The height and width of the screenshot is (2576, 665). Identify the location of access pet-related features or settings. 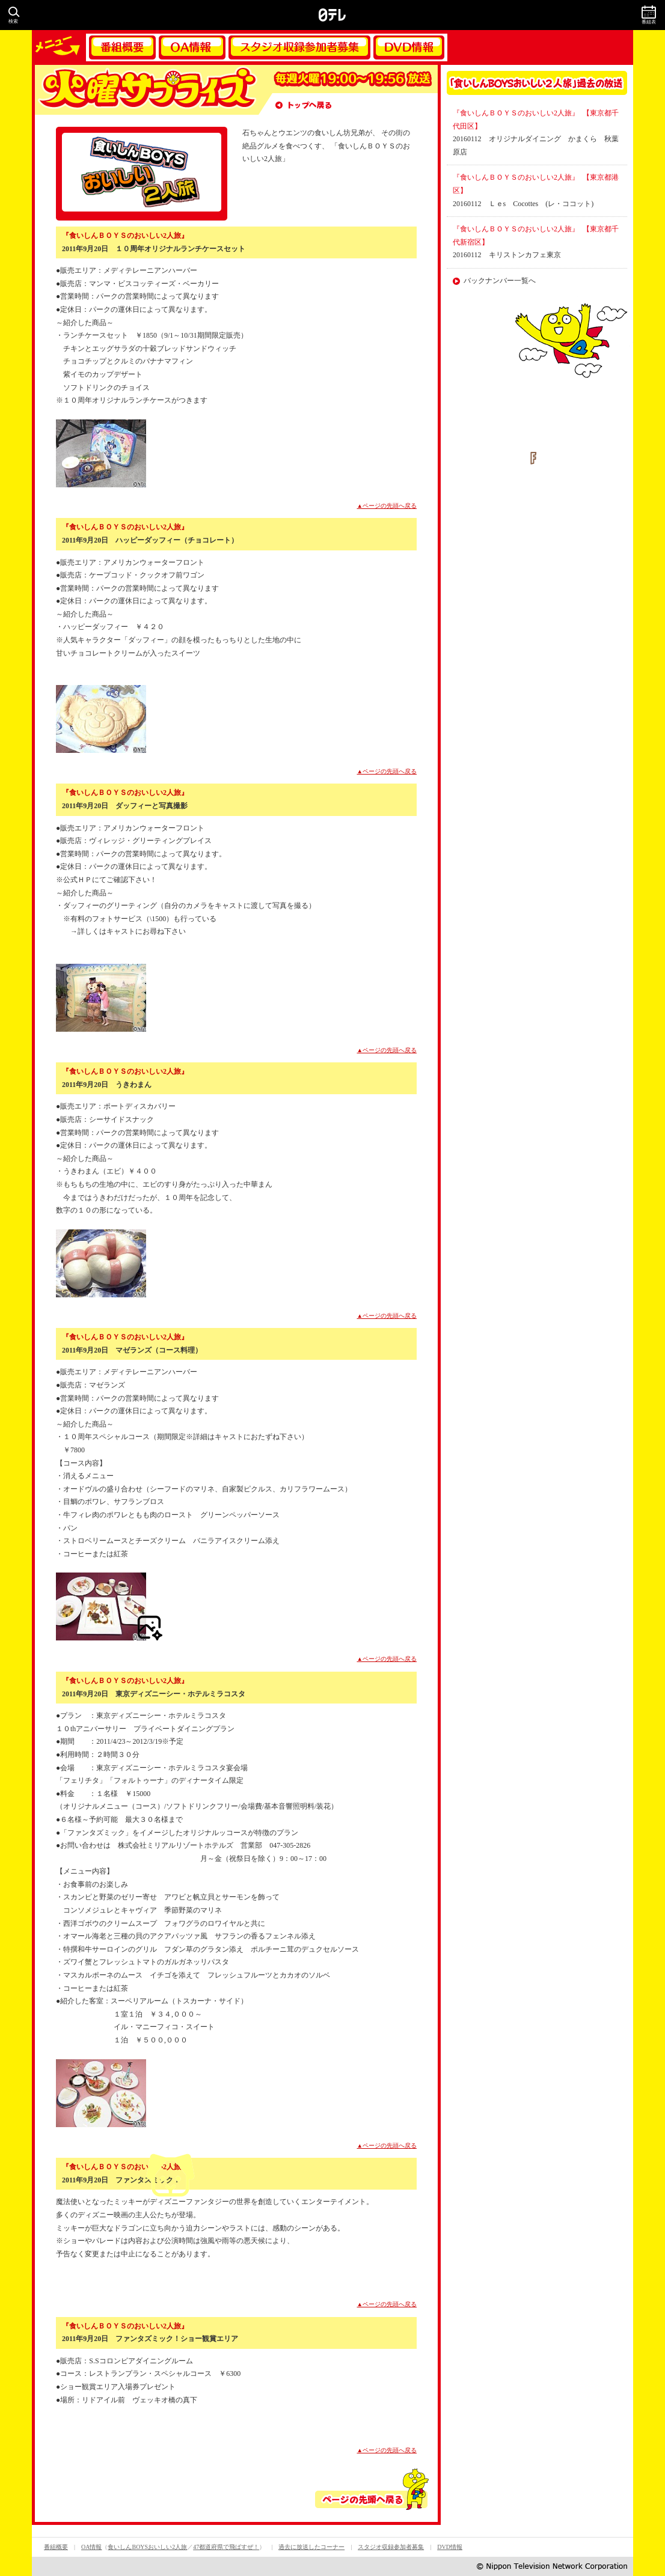
(170, 2176).